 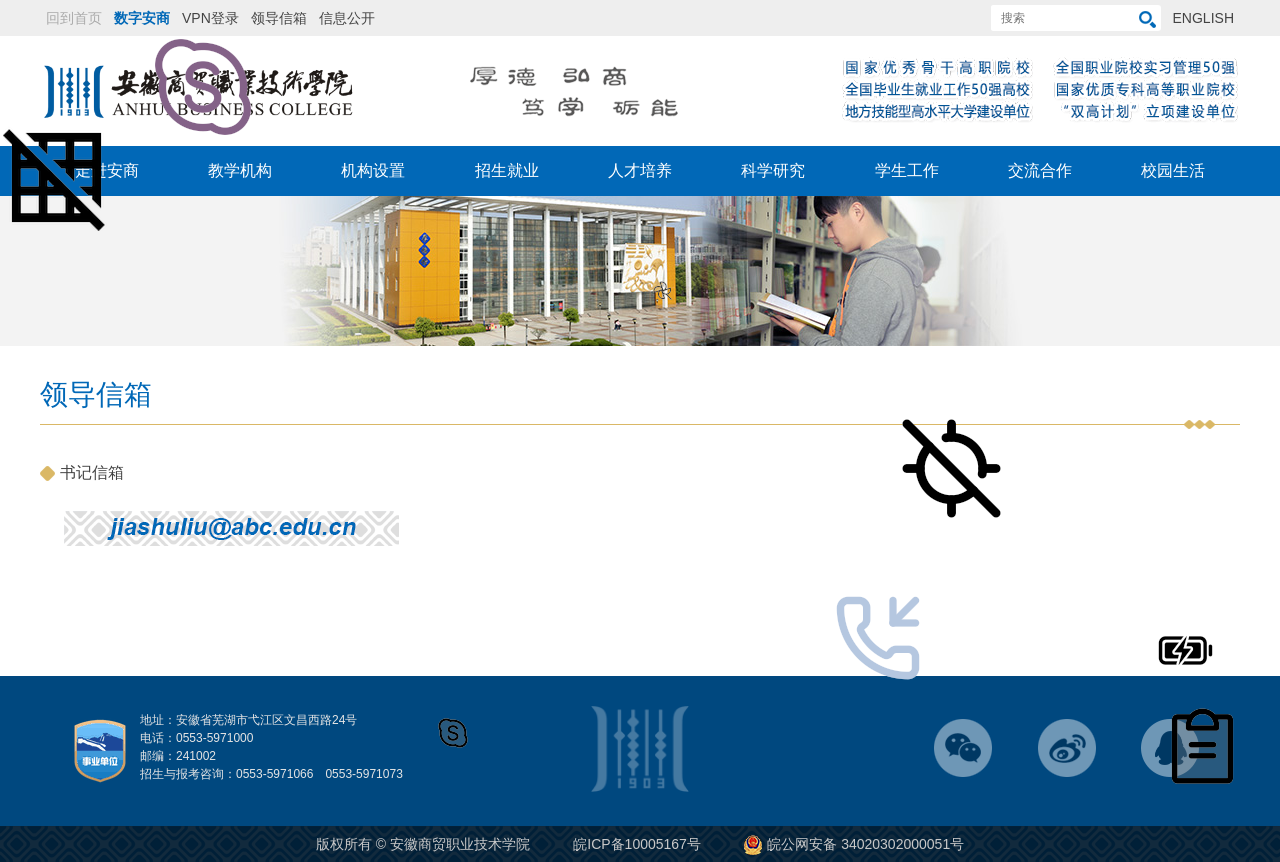 What do you see at coordinates (453, 733) in the screenshot?
I see `open Skype app` at bounding box center [453, 733].